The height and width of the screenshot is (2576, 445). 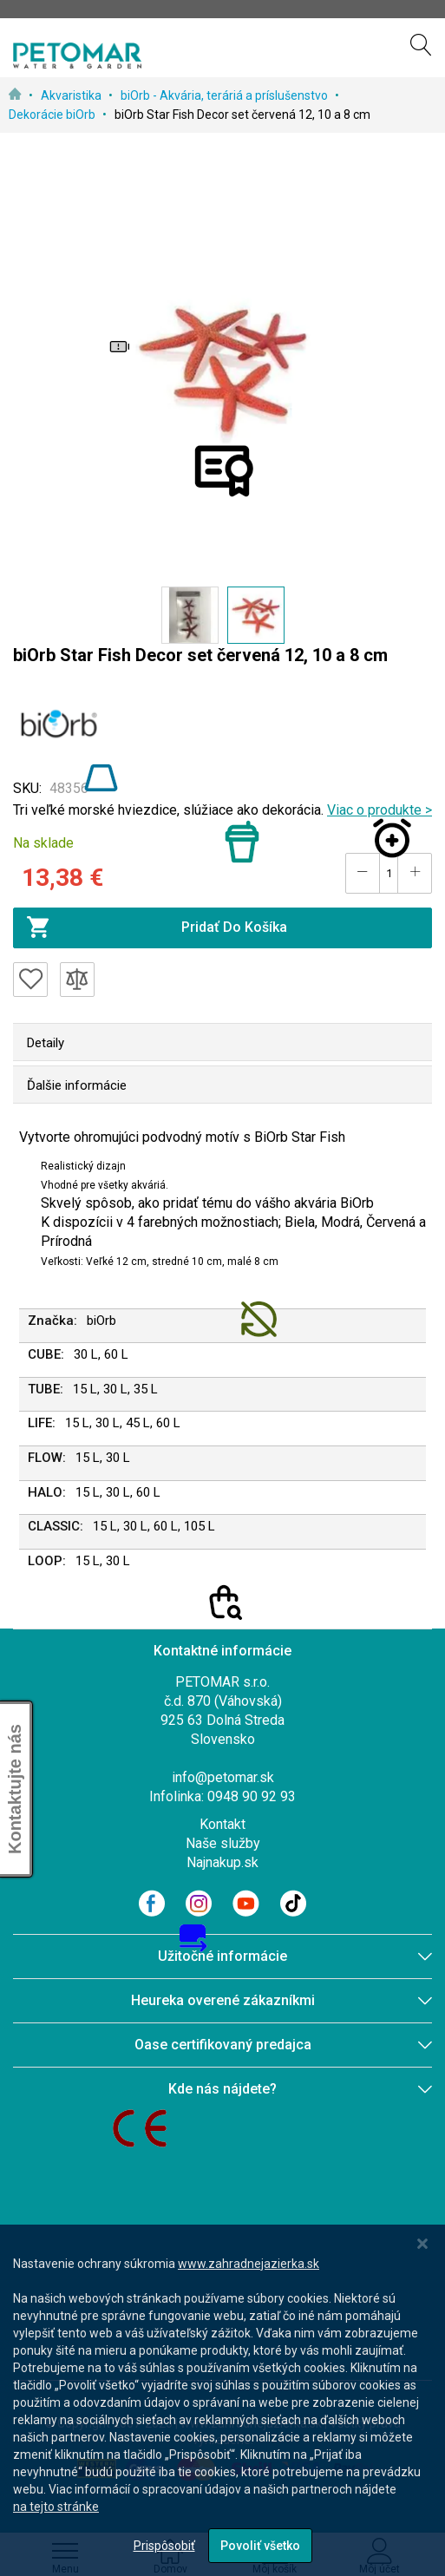 What do you see at coordinates (193, 1937) in the screenshot?
I see `auto-fit content to the right edge` at bounding box center [193, 1937].